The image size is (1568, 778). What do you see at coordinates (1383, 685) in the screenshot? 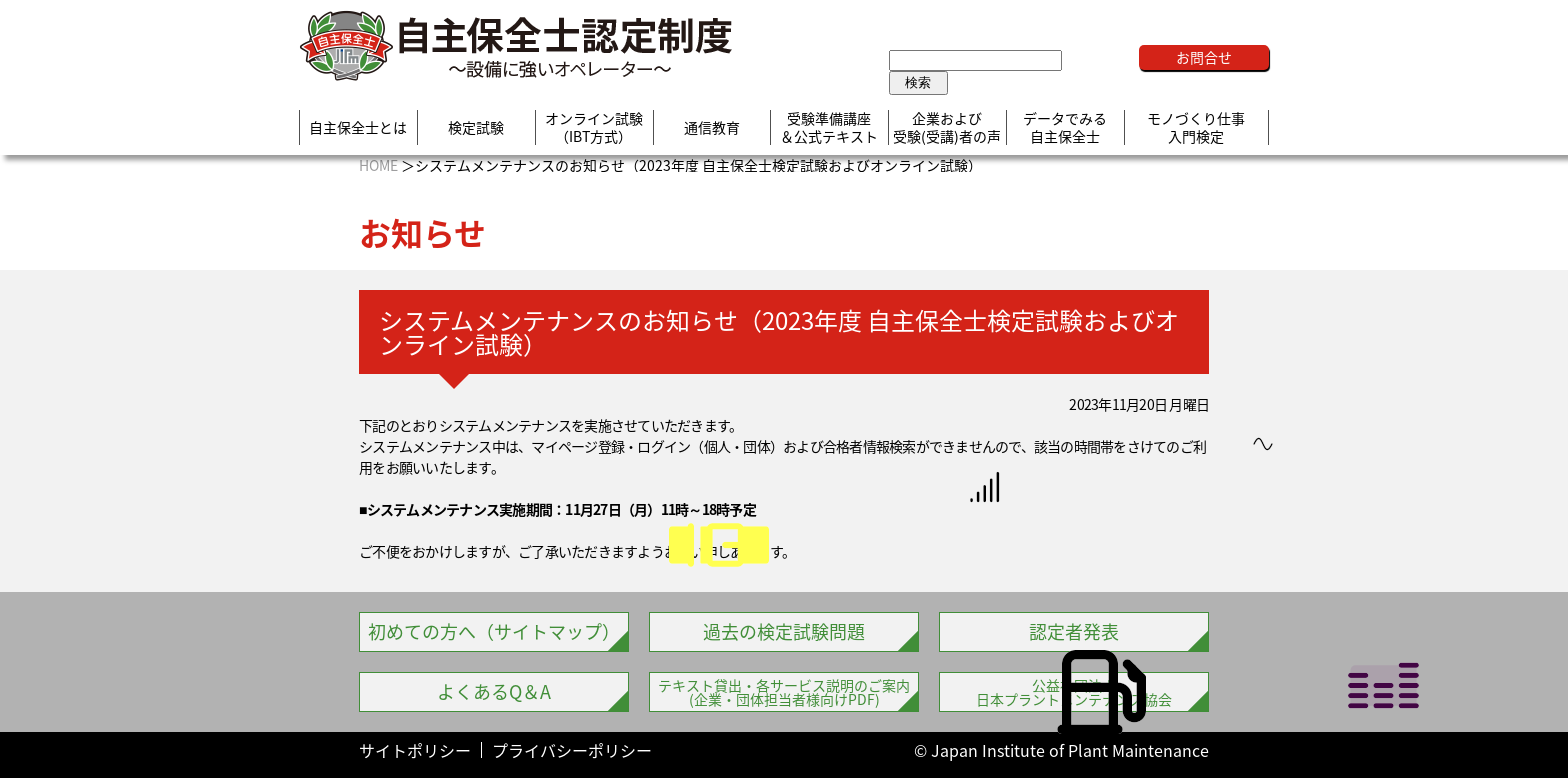
I see `adjust audio equalizer settings` at bounding box center [1383, 685].